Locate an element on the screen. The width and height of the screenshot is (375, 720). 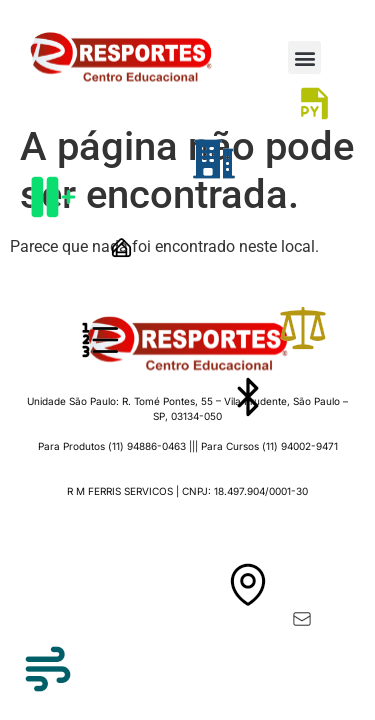
toggle bluetooth connectivity on or off is located at coordinates (248, 397).